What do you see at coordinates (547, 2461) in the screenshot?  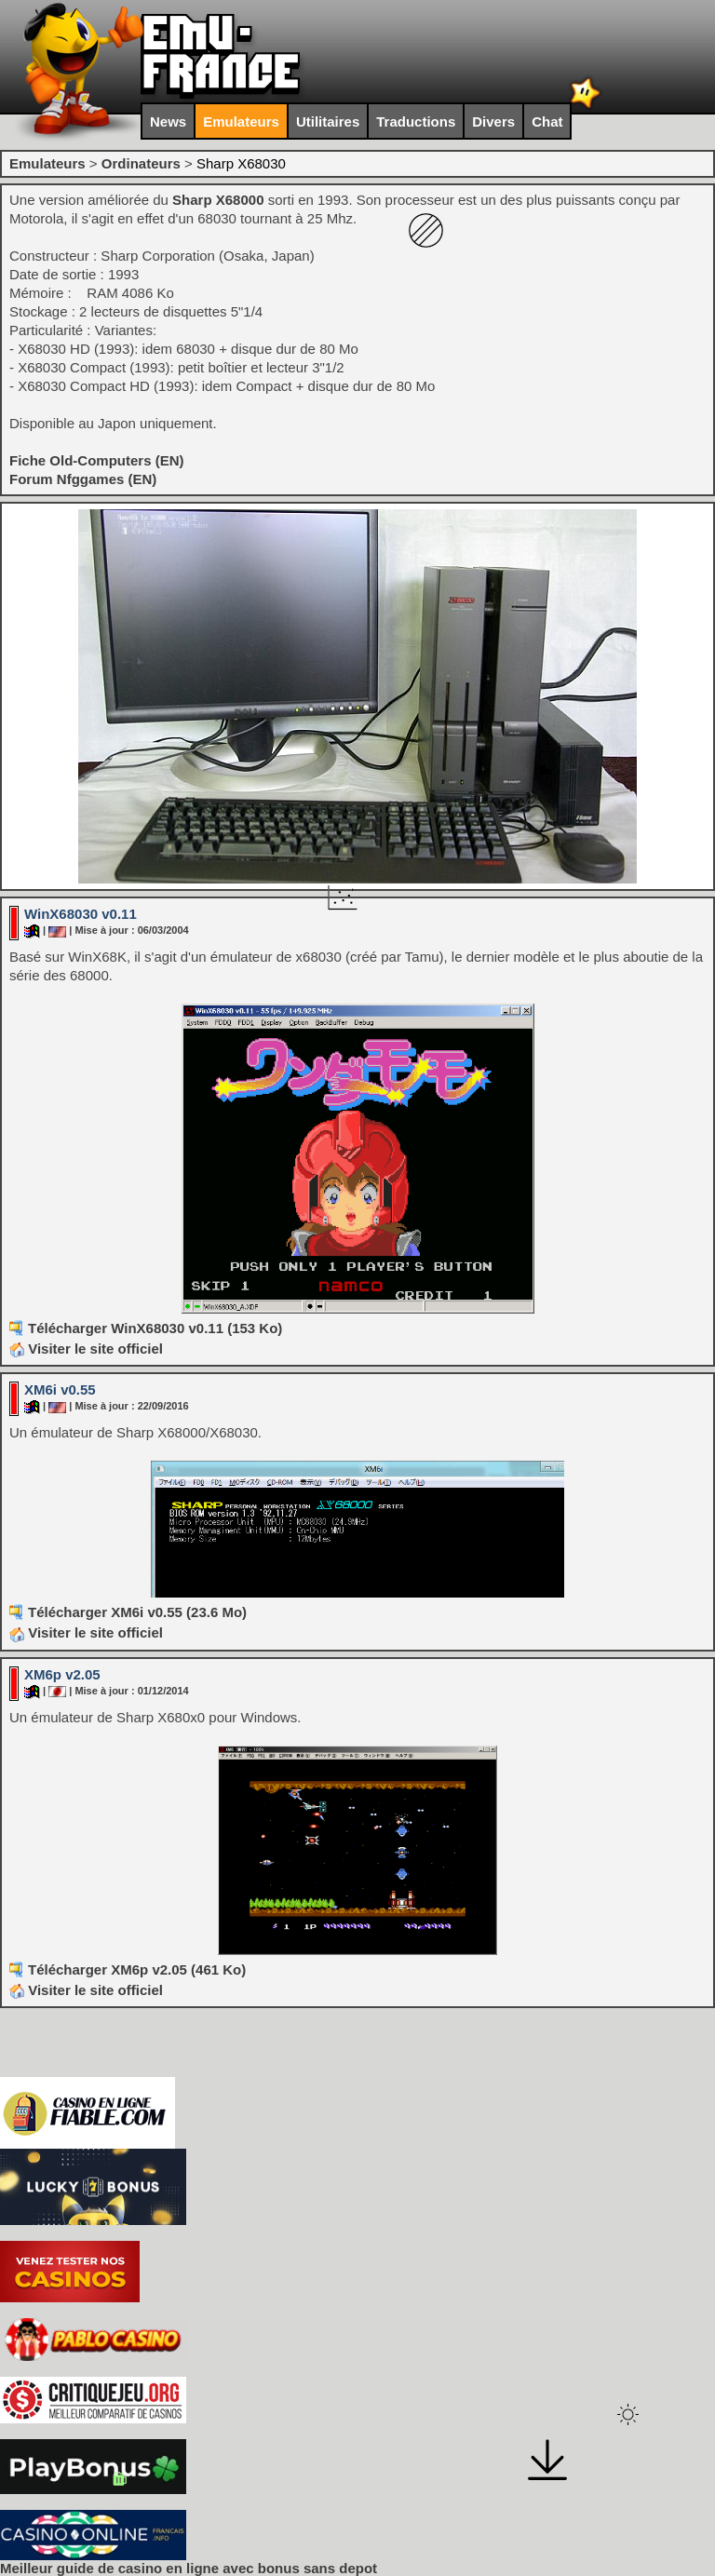 I see `download a file` at bounding box center [547, 2461].